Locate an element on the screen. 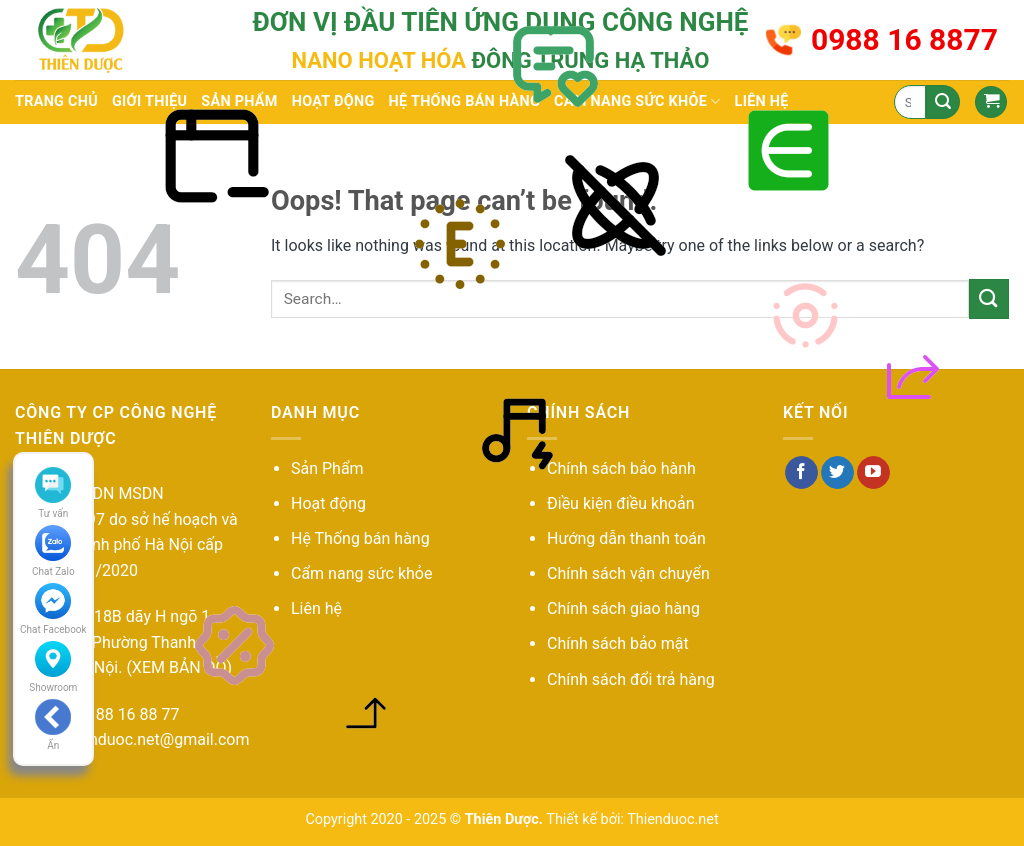  turn right then continue forward is located at coordinates (367, 714).